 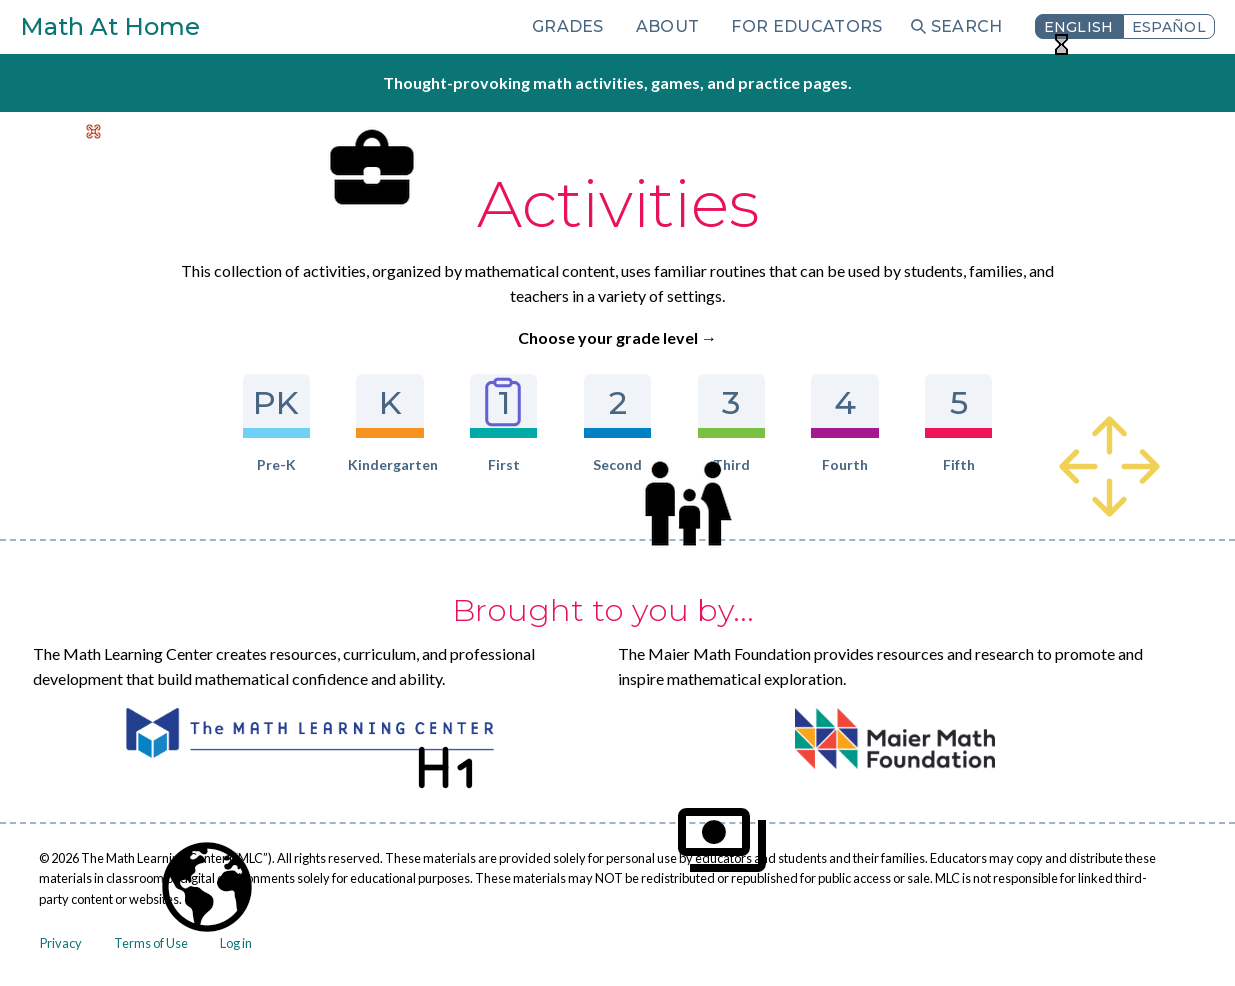 I want to click on expand content in all directions, so click(x=1109, y=466).